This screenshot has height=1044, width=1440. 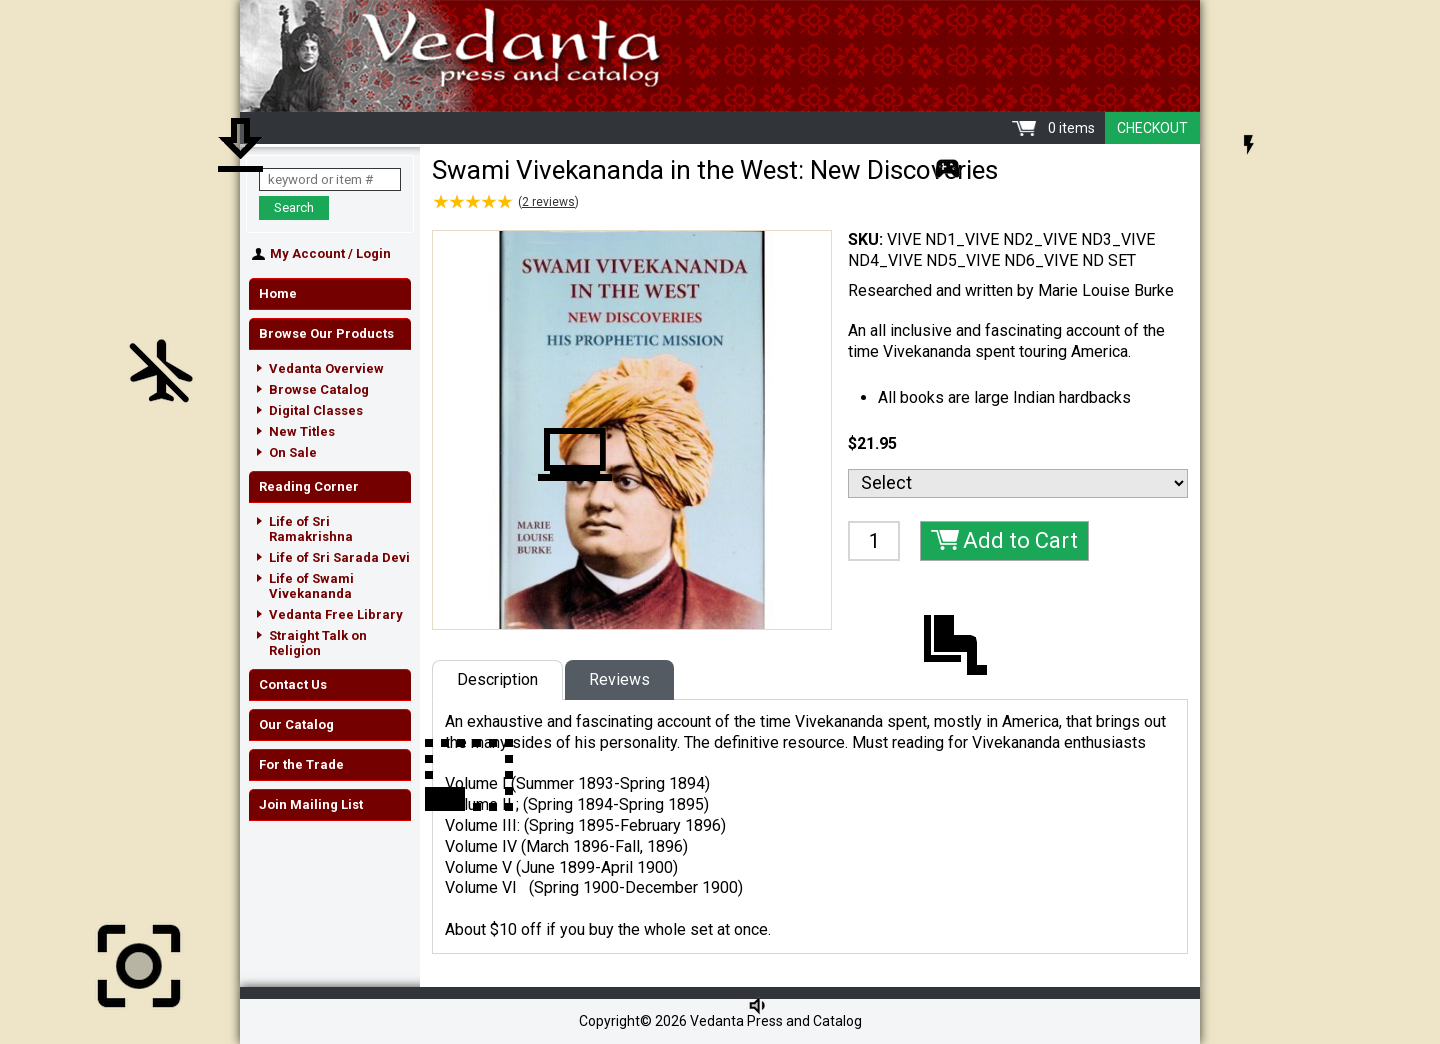 What do you see at coordinates (240, 146) in the screenshot?
I see `download a file or content` at bounding box center [240, 146].